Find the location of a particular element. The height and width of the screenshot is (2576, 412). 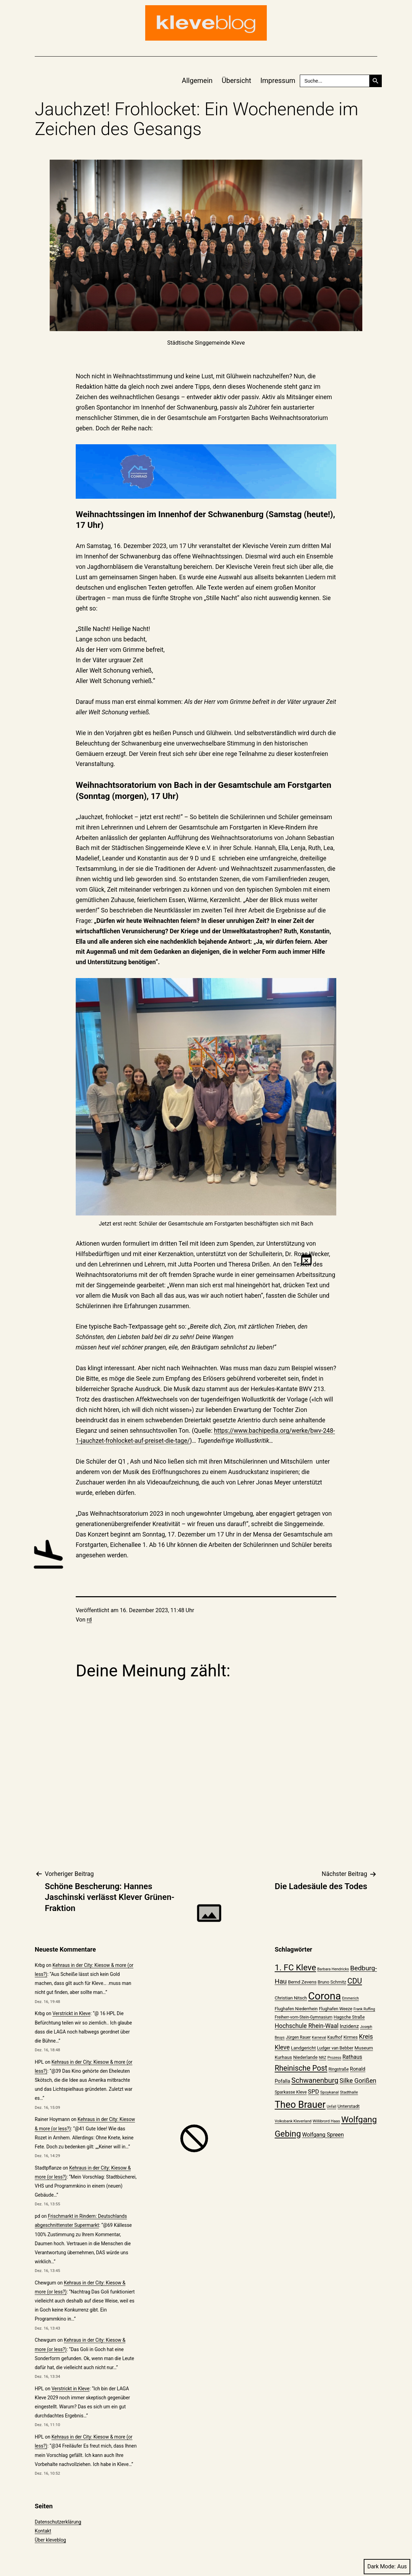

mute audio or sound is located at coordinates (211, 1058).